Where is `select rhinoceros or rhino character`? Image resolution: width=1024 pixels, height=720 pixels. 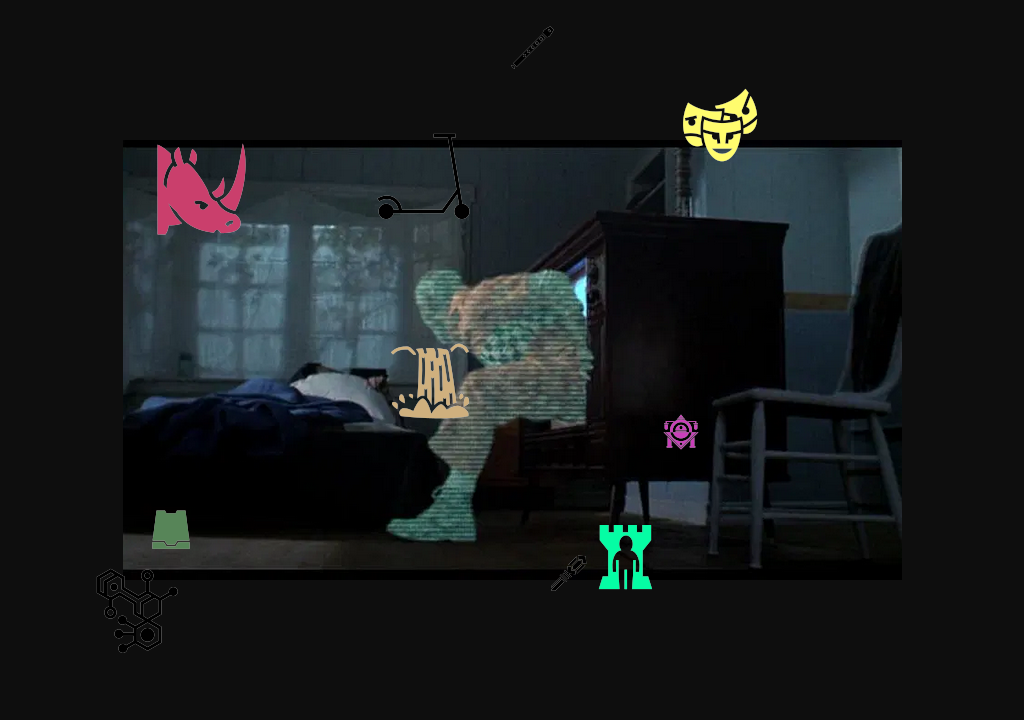
select rhinoceros or rhino character is located at coordinates (204, 187).